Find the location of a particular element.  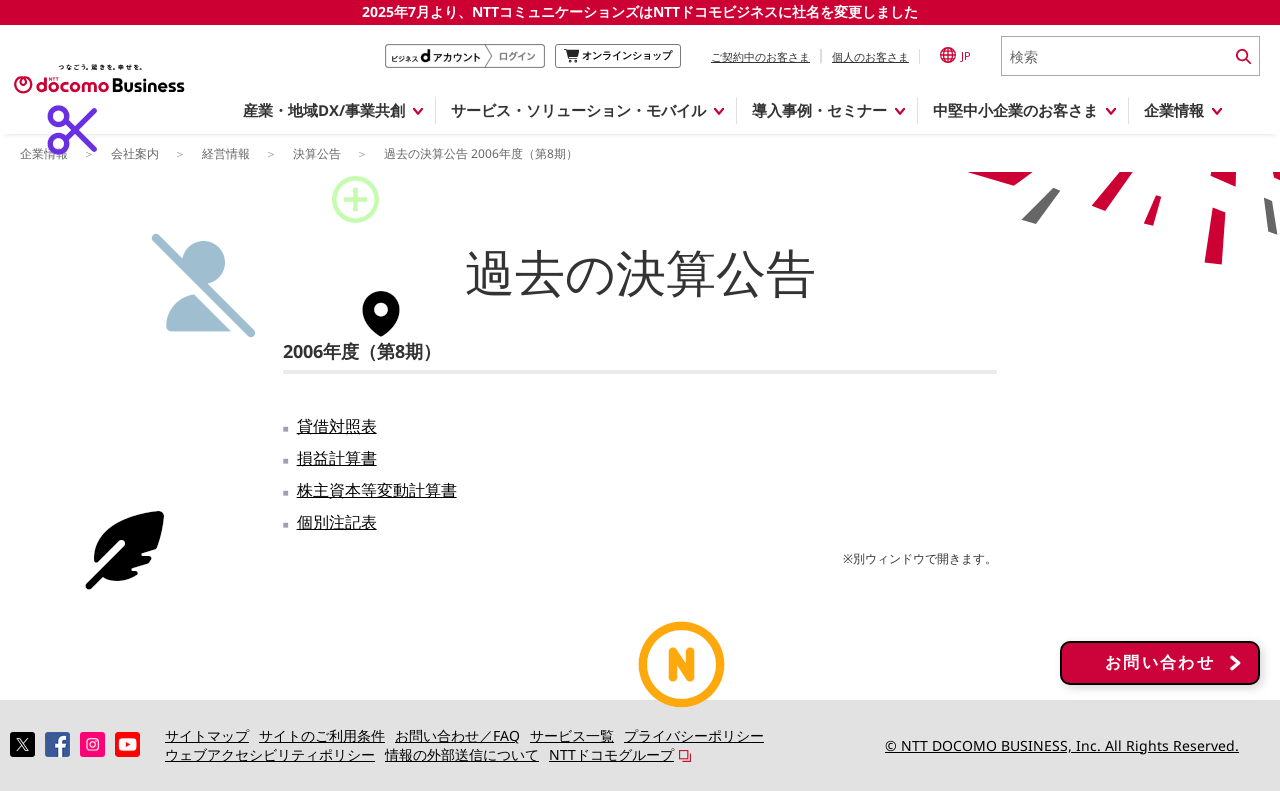

block or remove a user is located at coordinates (203, 285).